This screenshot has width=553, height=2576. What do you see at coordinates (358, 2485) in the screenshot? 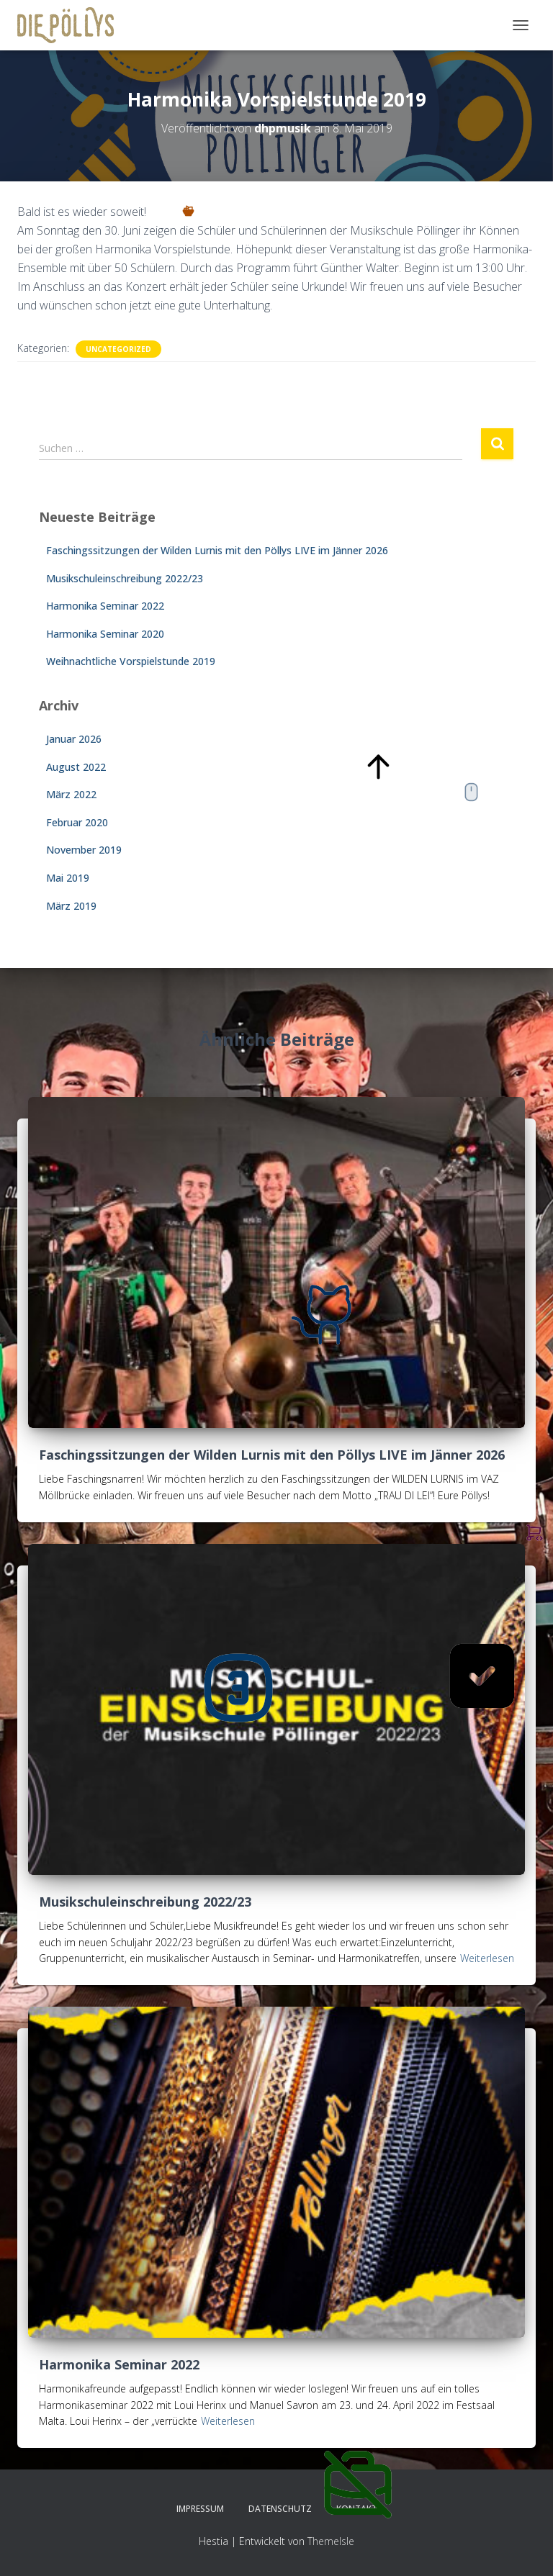
I see `indicates work mode is disabled` at bounding box center [358, 2485].